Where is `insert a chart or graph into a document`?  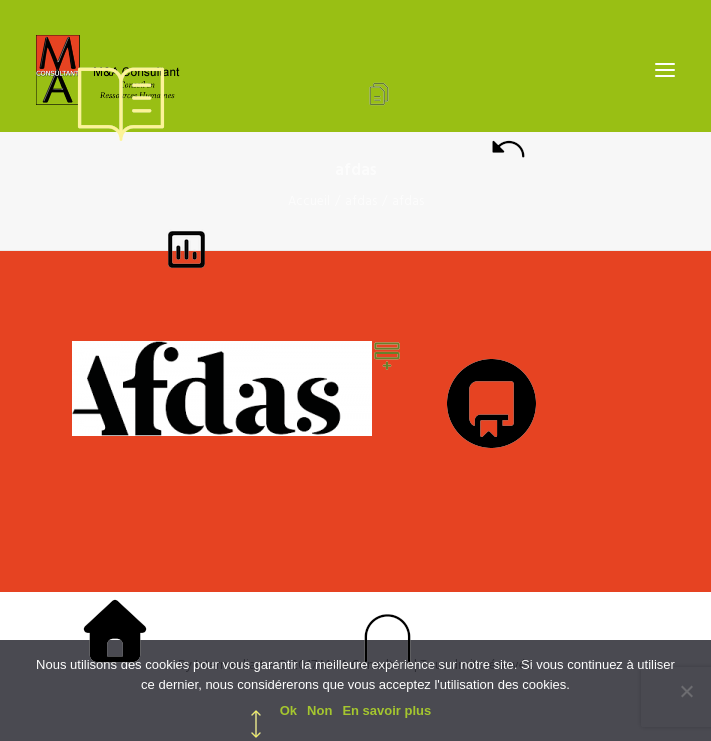 insert a chart or graph into a document is located at coordinates (186, 249).